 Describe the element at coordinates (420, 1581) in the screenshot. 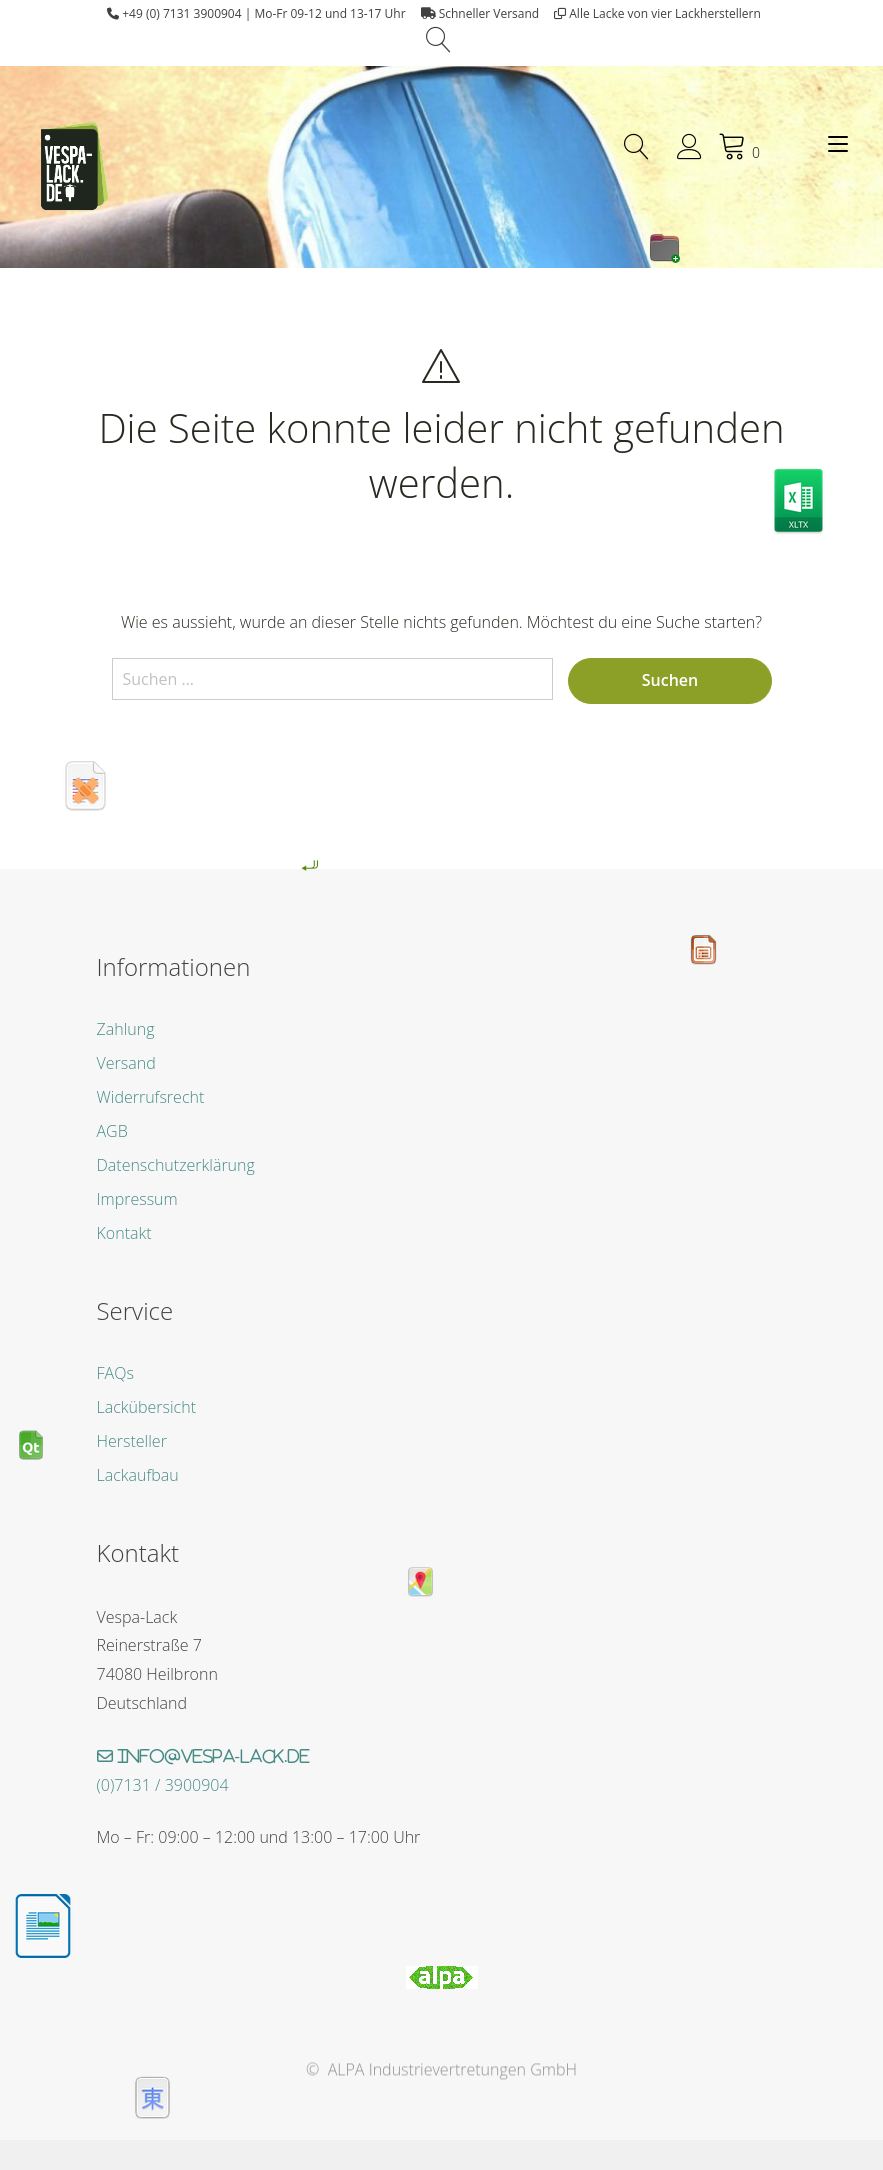

I see `open a google earth location file` at that location.